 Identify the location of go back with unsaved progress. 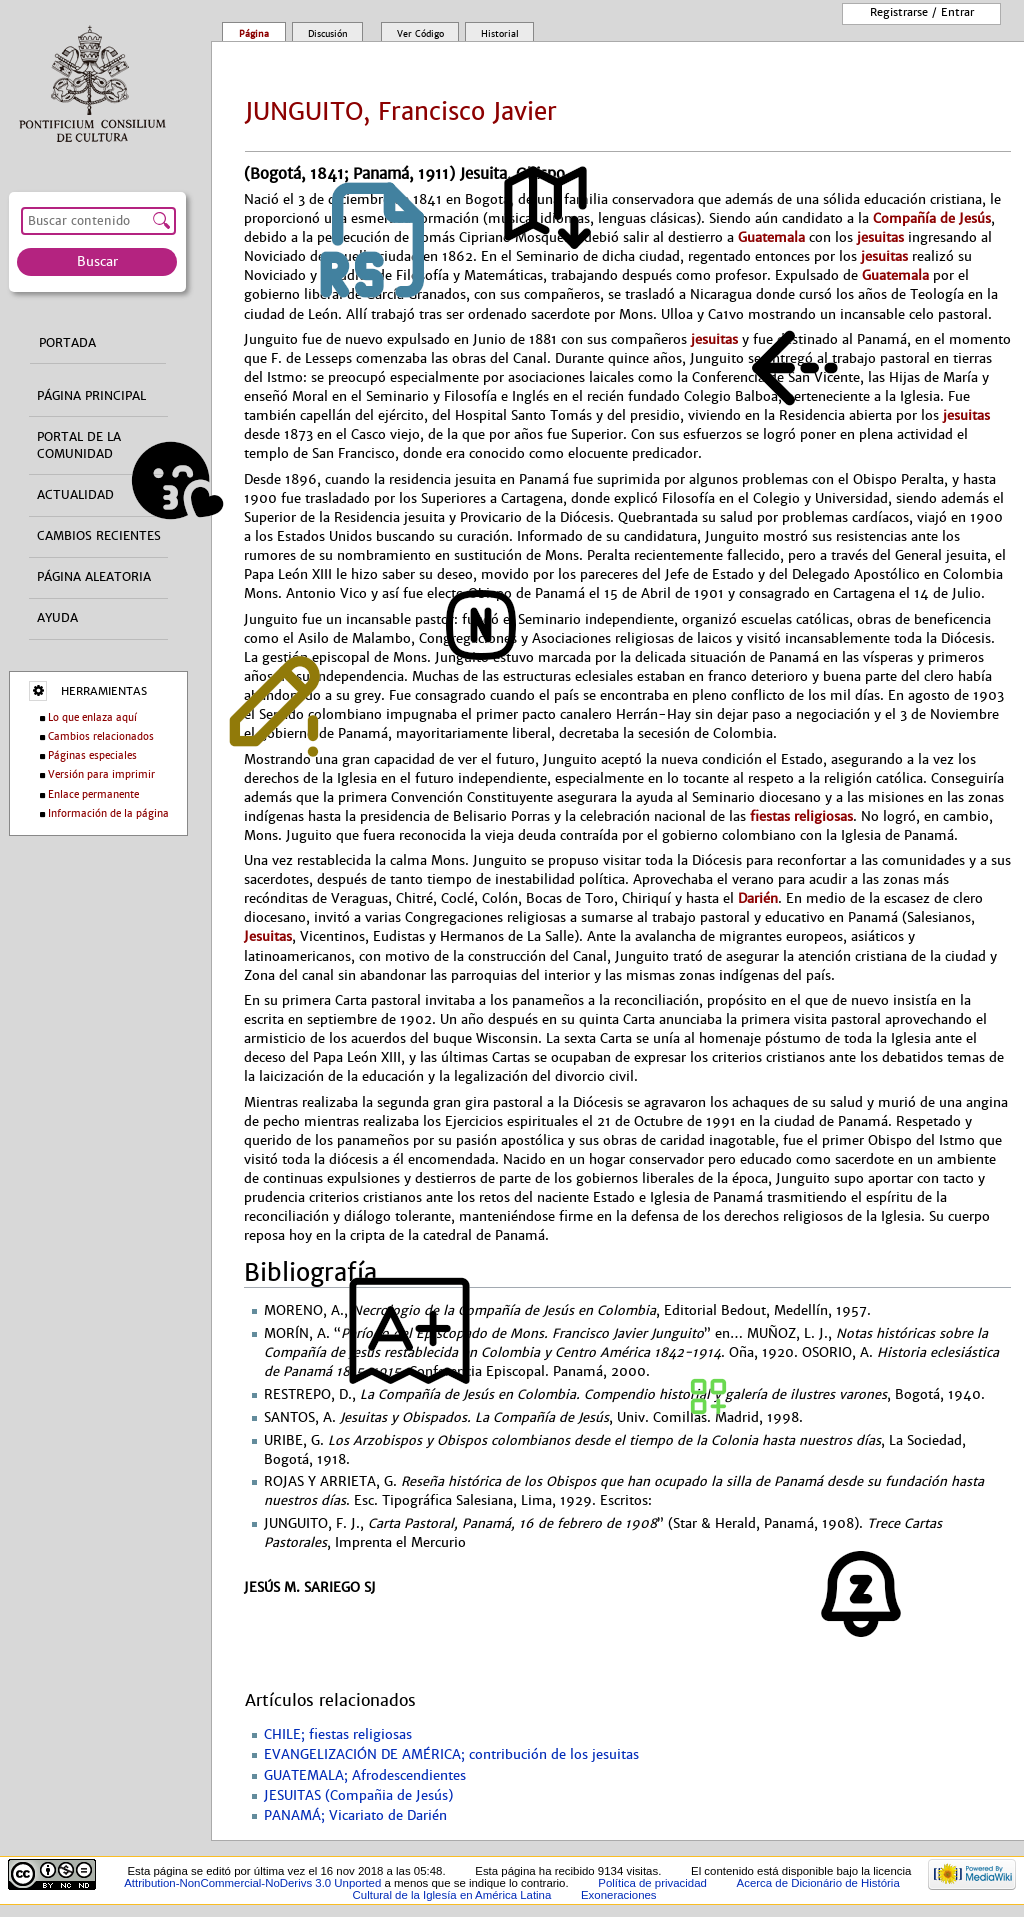
(795, 368).